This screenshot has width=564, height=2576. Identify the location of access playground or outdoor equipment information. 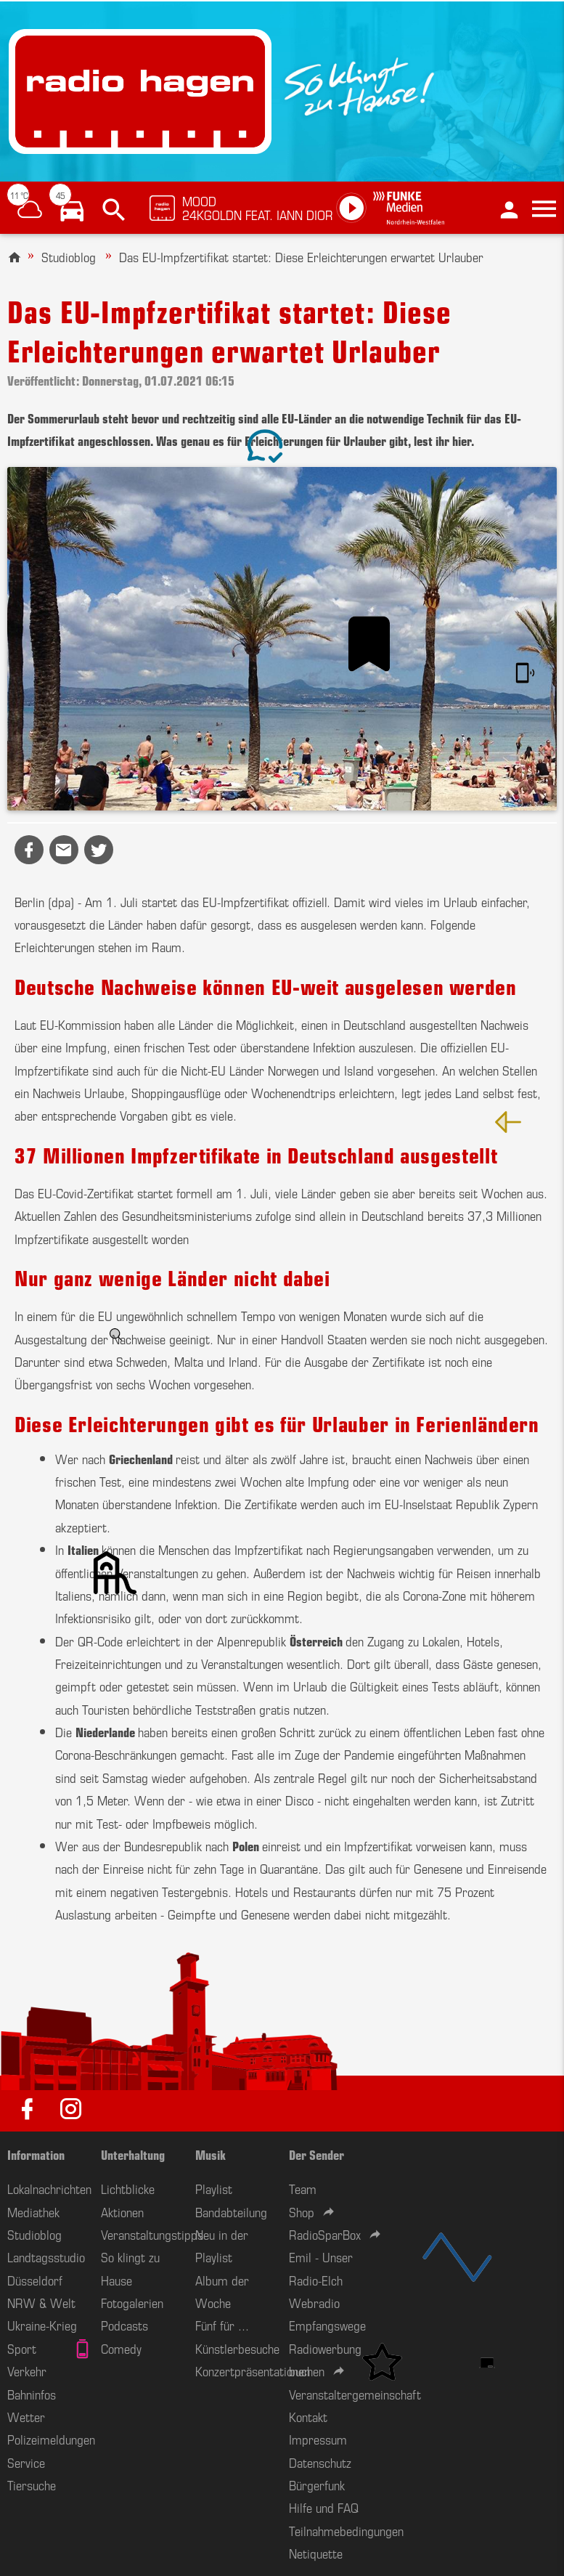
(115, 1572).